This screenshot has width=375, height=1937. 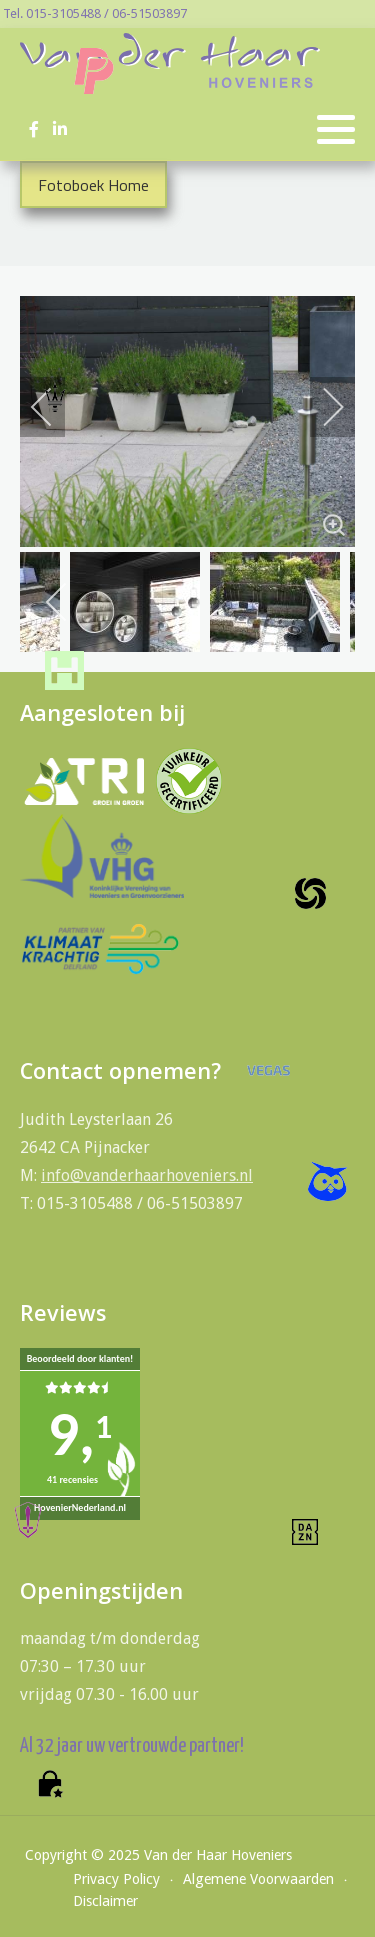 What do you see at coordinates (50, 1784) in the screenshot?
I see `mark a security setting as favorite` at bounding box center [50, 1784].